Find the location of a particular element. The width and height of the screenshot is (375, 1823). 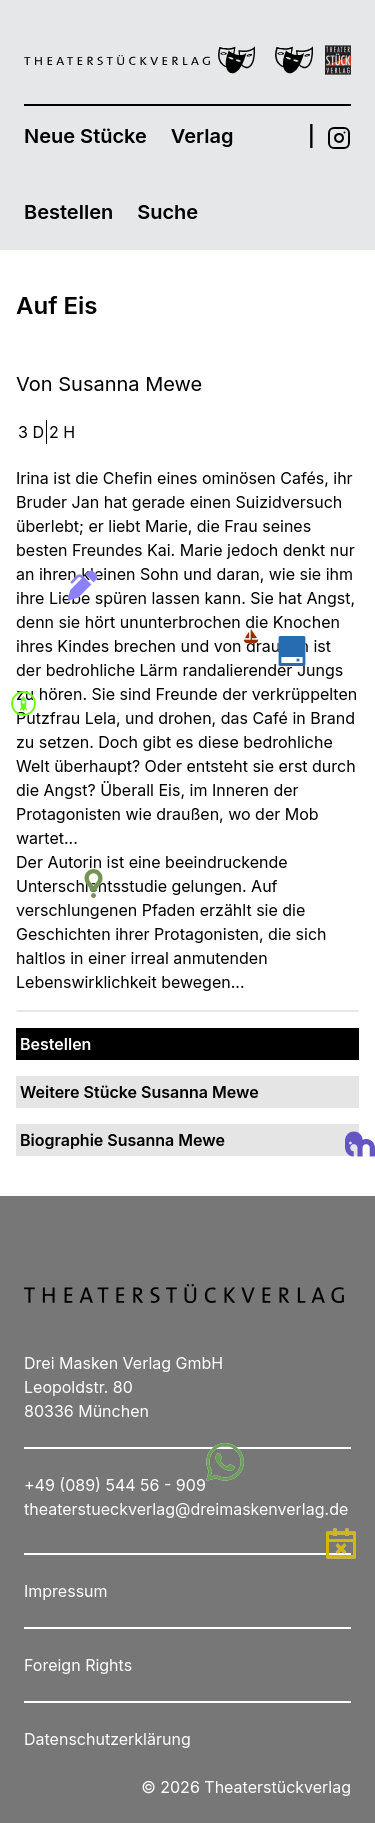

migadu email hosting service logo is located at coordinates (360, 1144).